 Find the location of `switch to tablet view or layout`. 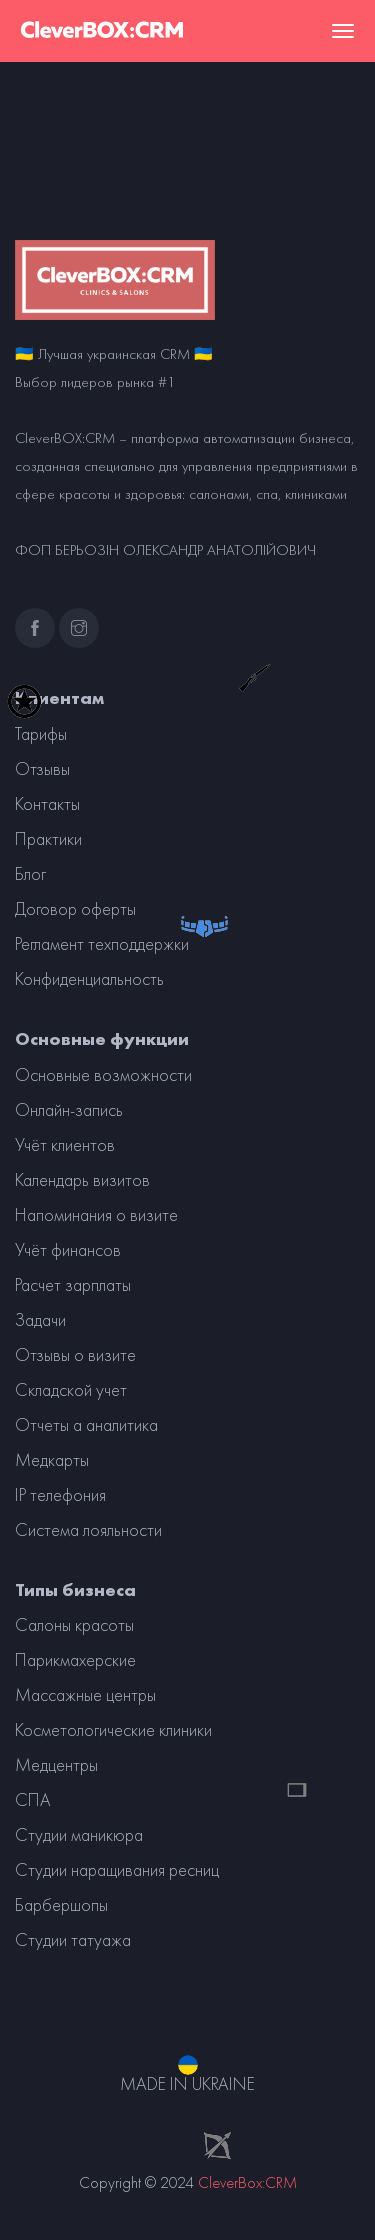

switch to tablet view or layout is located at coordinates (297, 1790).